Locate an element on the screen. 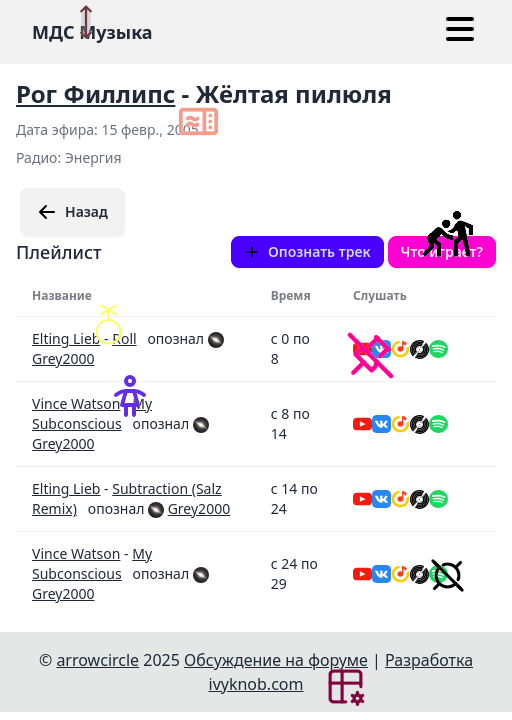 This screenshot has height=720, width=512. customize table settings is located at coordinates (345, 686).